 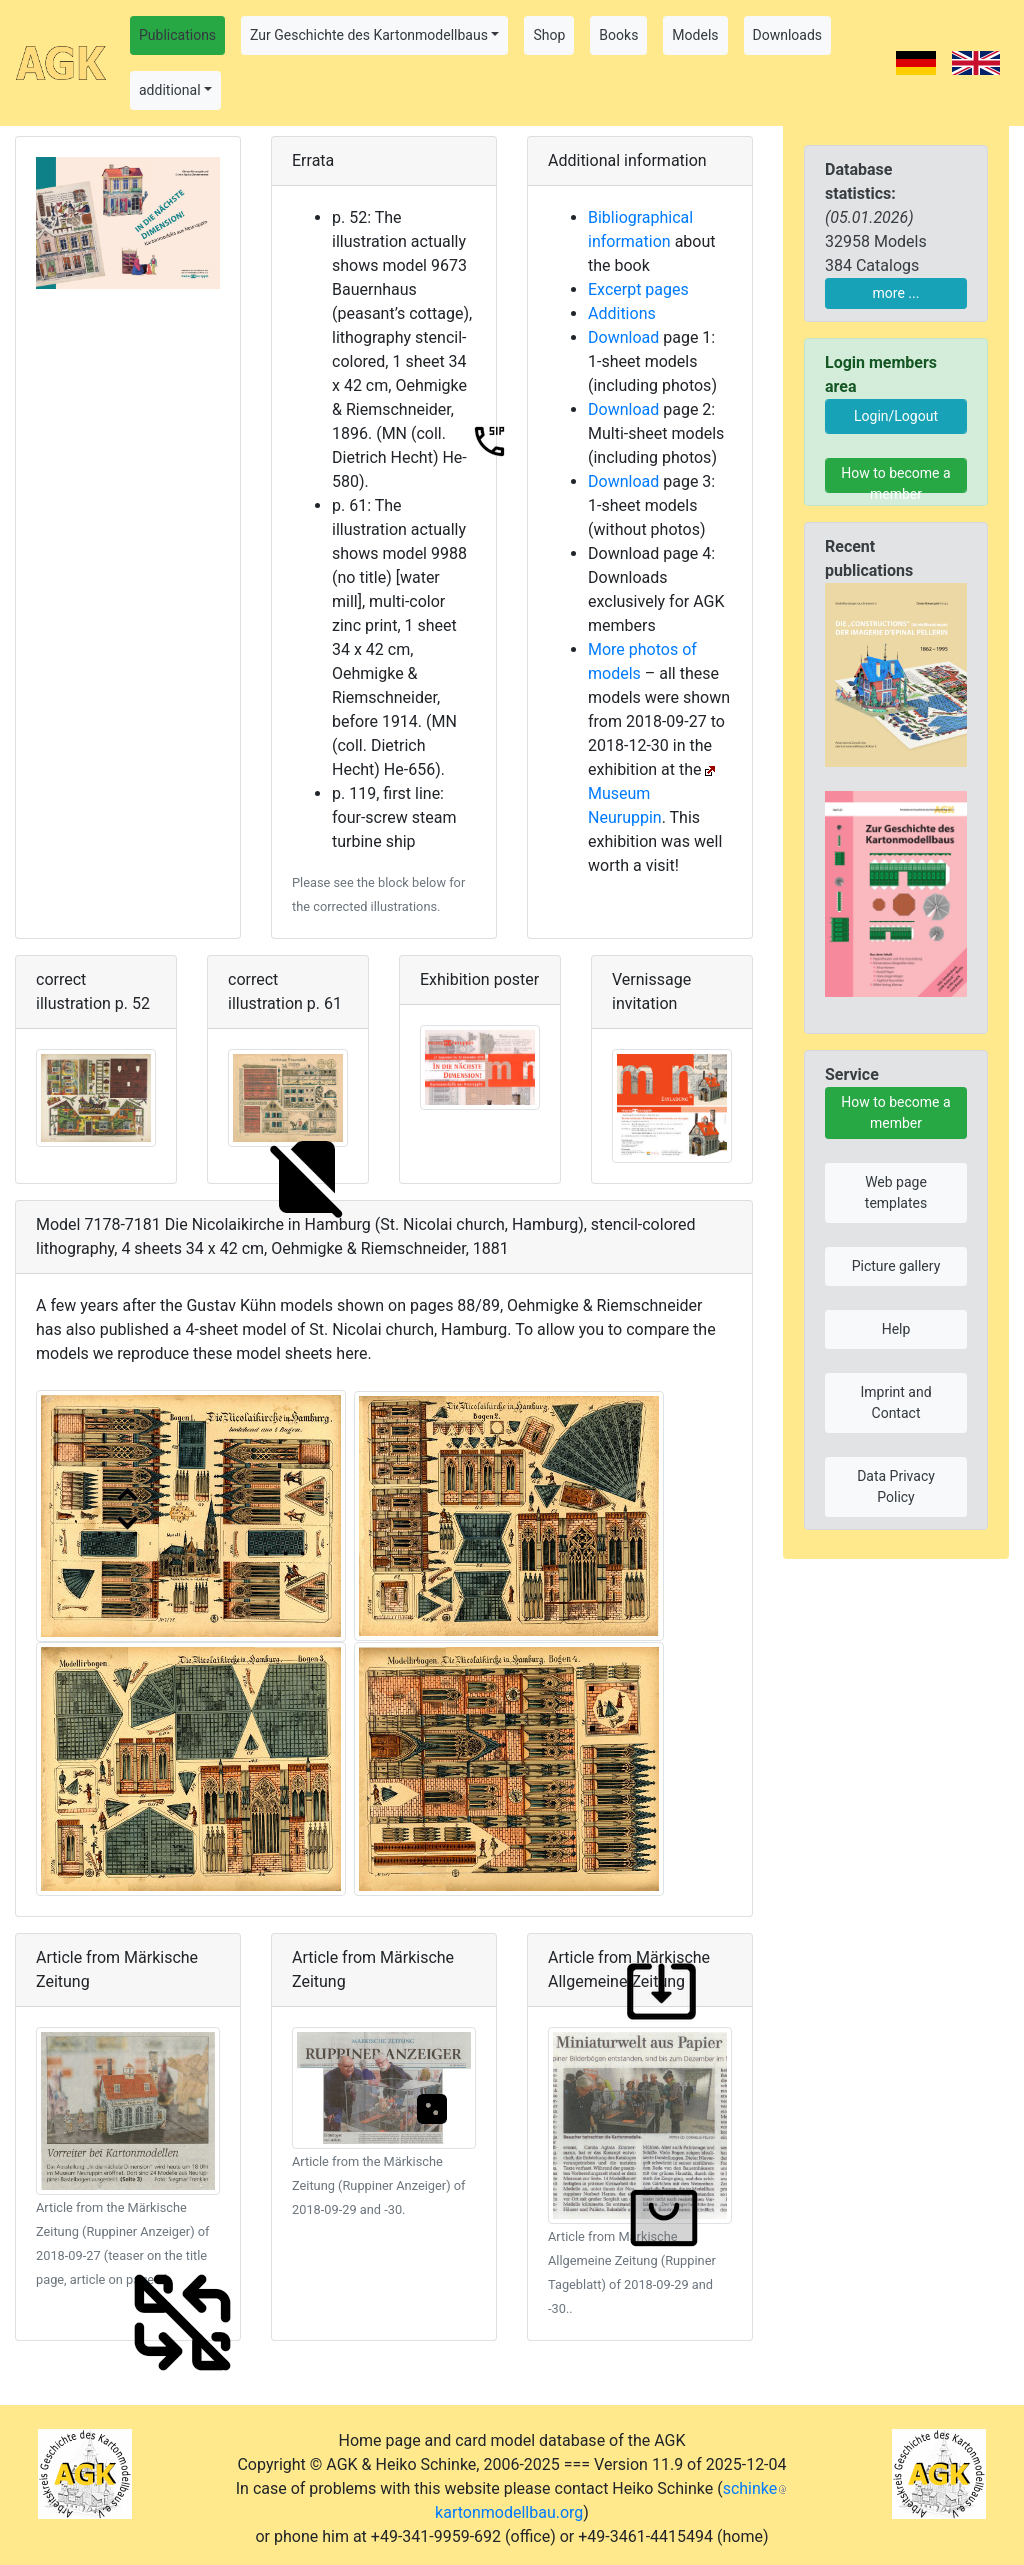 What do you see at coordinates (182, 2322) in the screenshot?
I see `shuffle or swap mode disabled` at bounding box center [182, 2322].